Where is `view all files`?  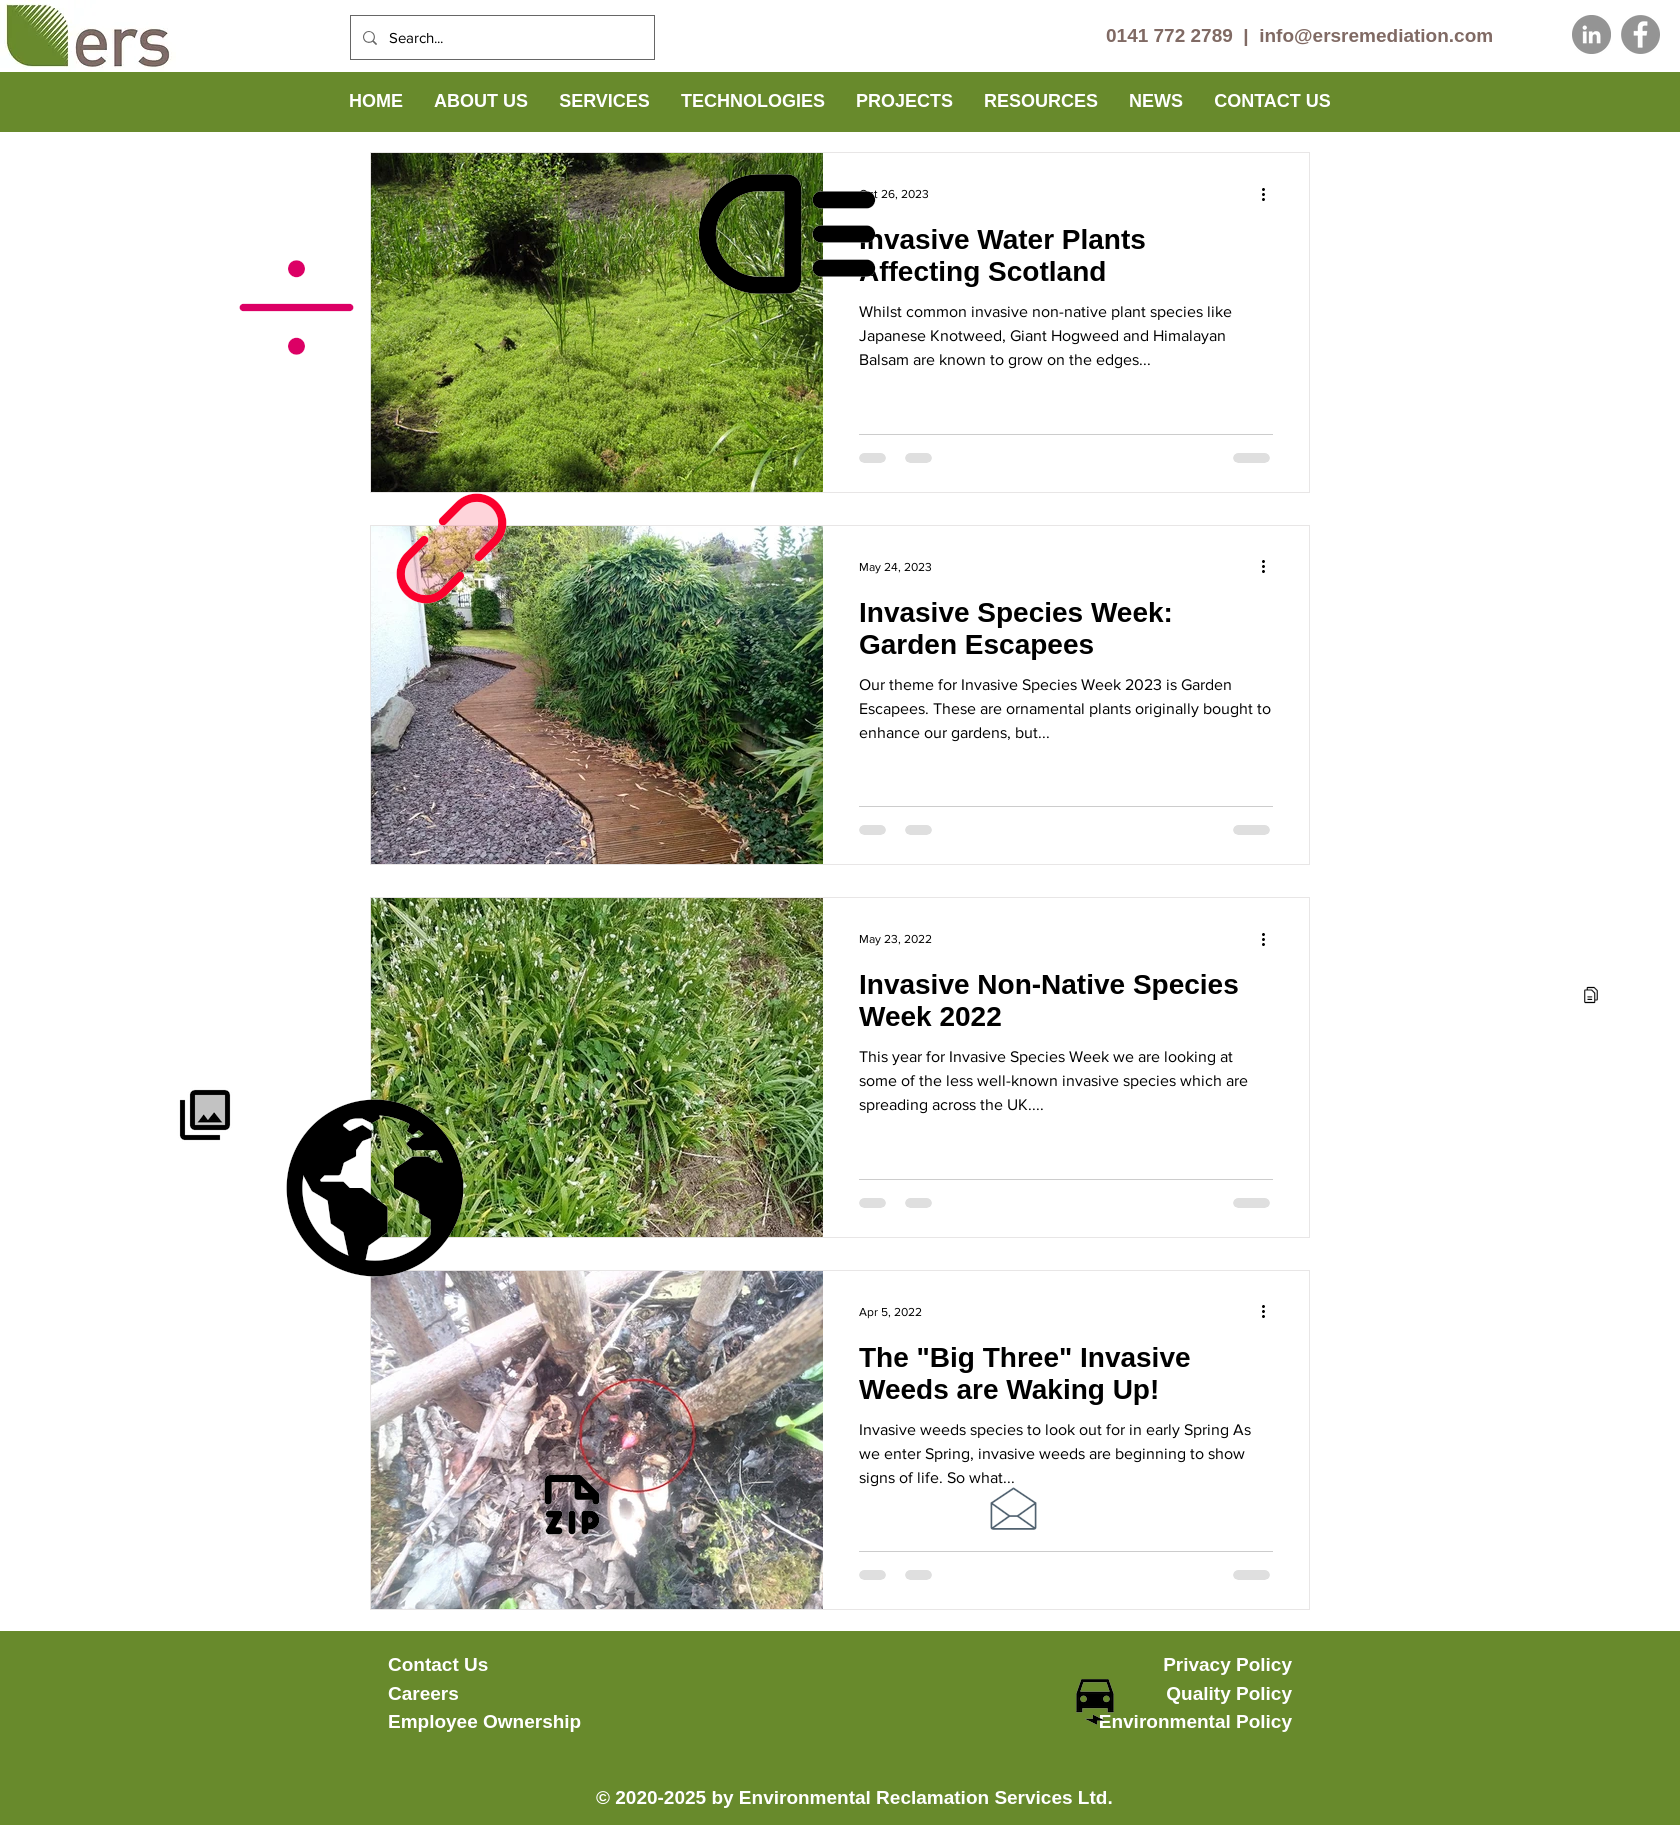
view all files is located at coordinates (1591, 995).